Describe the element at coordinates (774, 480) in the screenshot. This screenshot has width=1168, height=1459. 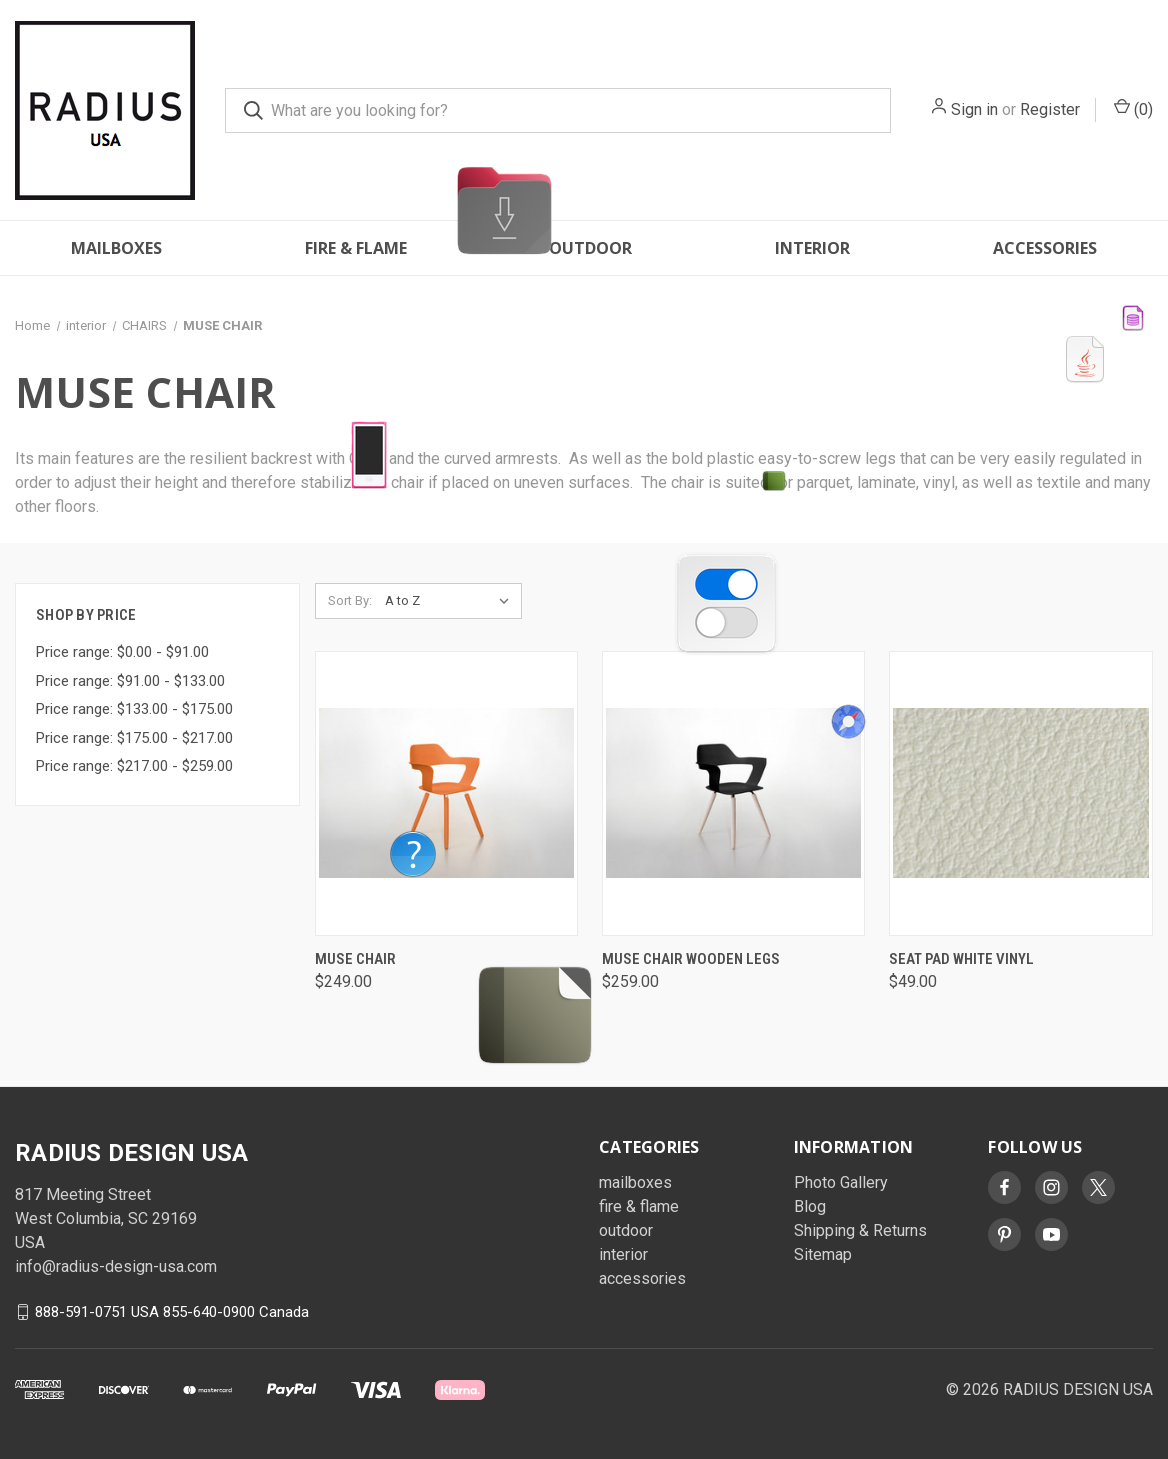
I see `access the desktop folder` at that location.